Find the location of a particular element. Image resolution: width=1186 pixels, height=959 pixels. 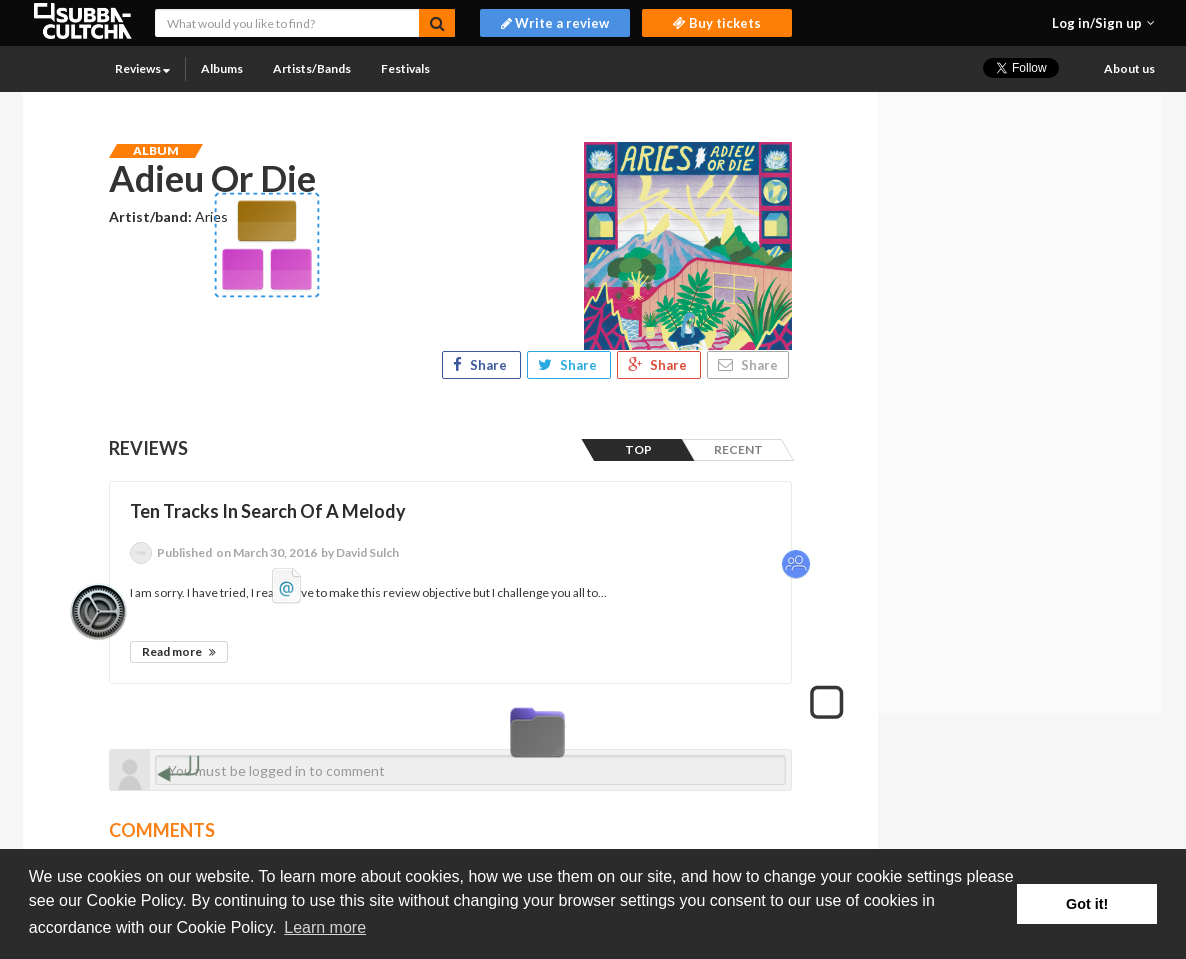

switch between user accounts is located at coordinates (796, 564).